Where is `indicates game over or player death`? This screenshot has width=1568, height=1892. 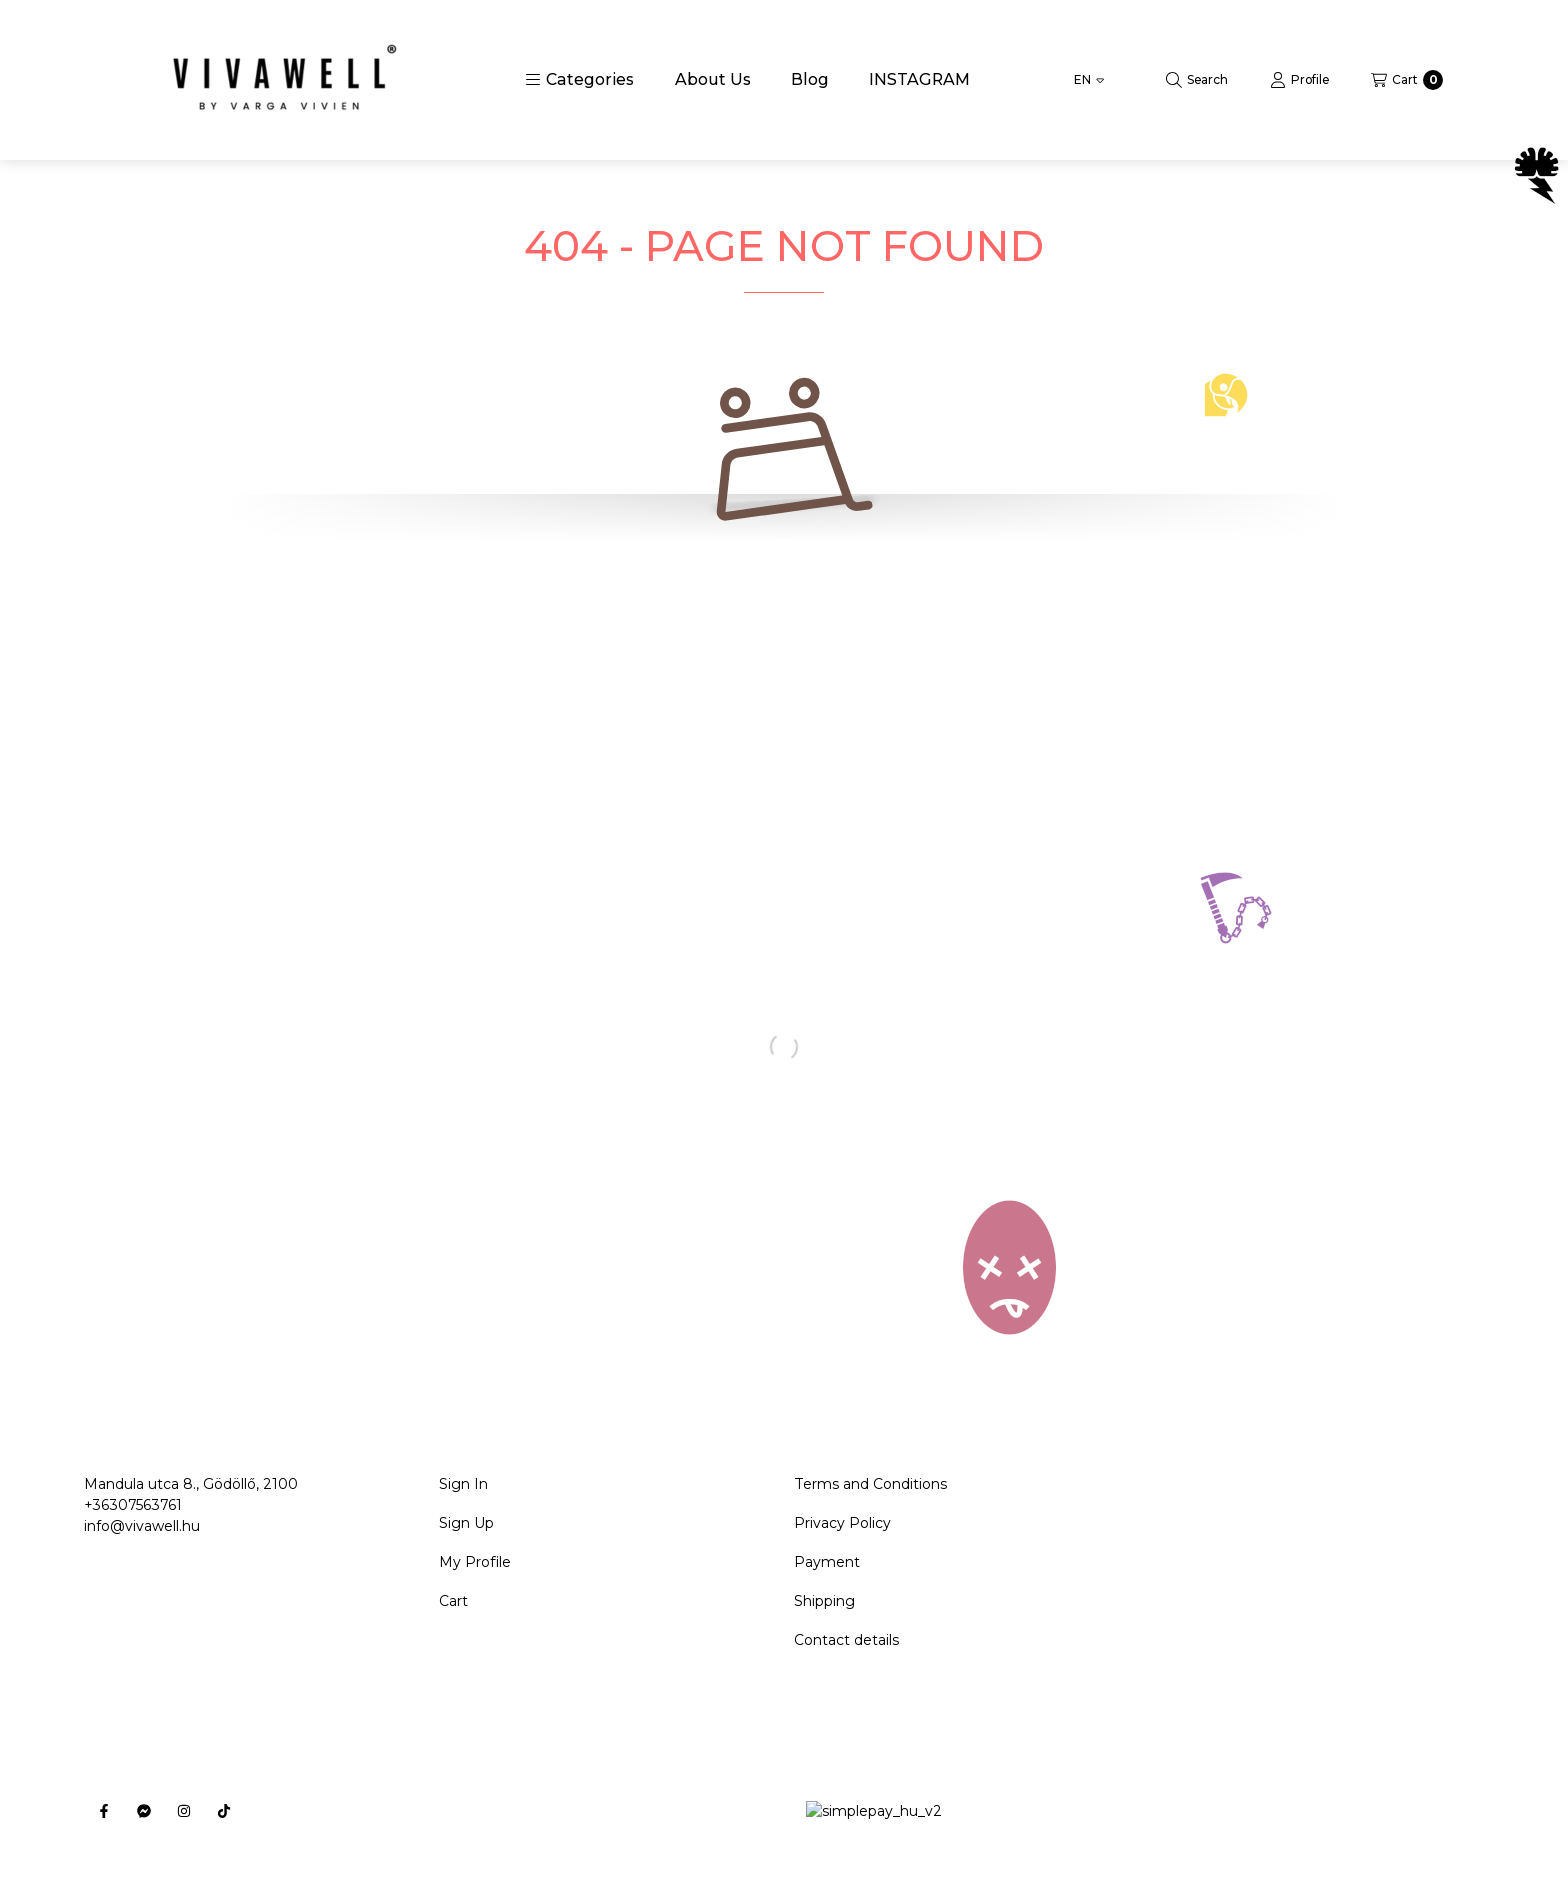
indicates game over or player death is located at coordinates (1009, 1267).